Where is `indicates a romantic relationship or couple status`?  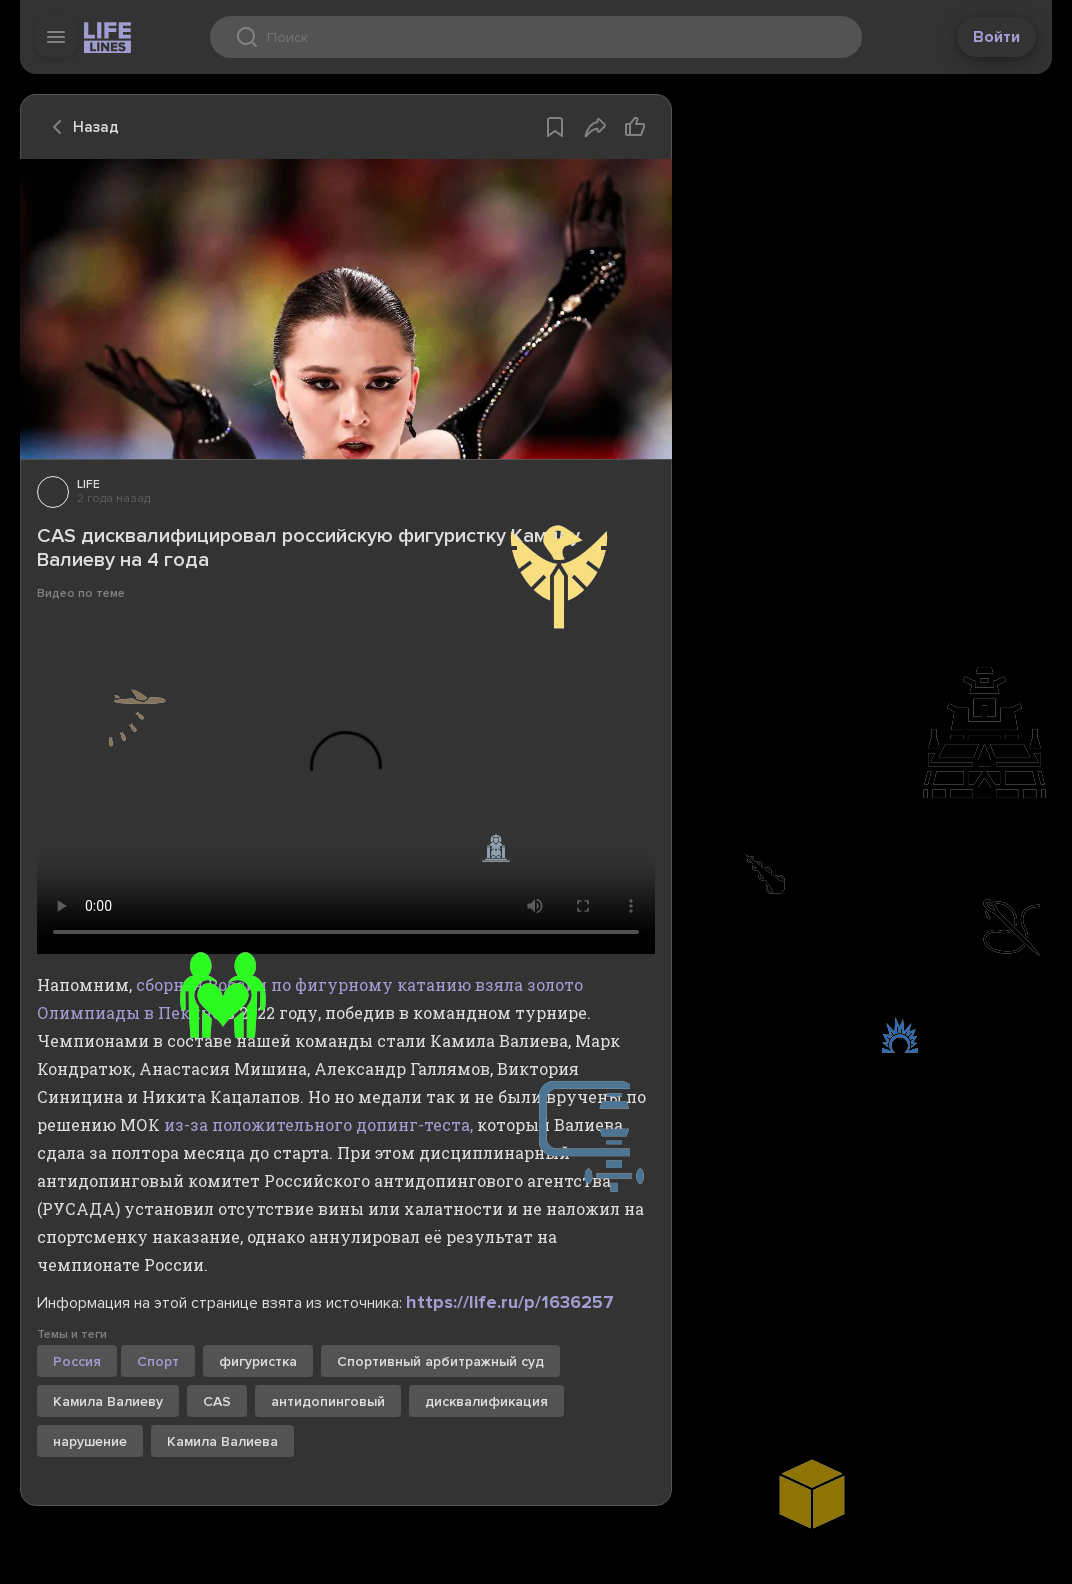
indicates a romantic relationship or couple status is located at coordinates (223, 995).